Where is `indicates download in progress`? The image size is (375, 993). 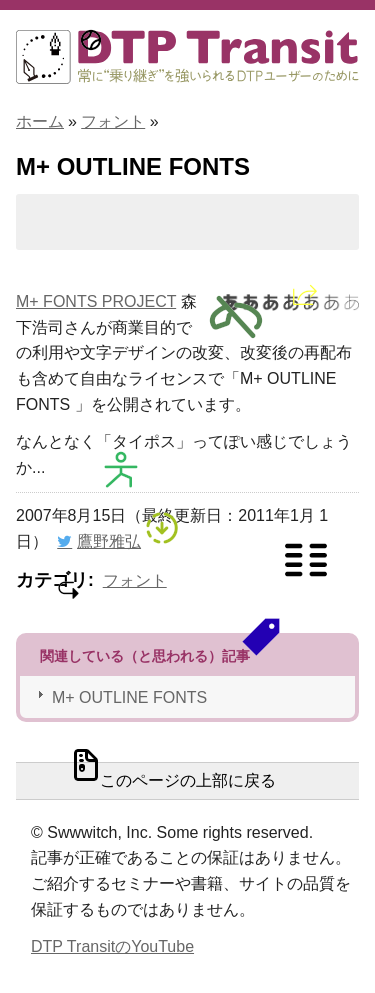 indicates download in progress is located at coordinates (162, 528).